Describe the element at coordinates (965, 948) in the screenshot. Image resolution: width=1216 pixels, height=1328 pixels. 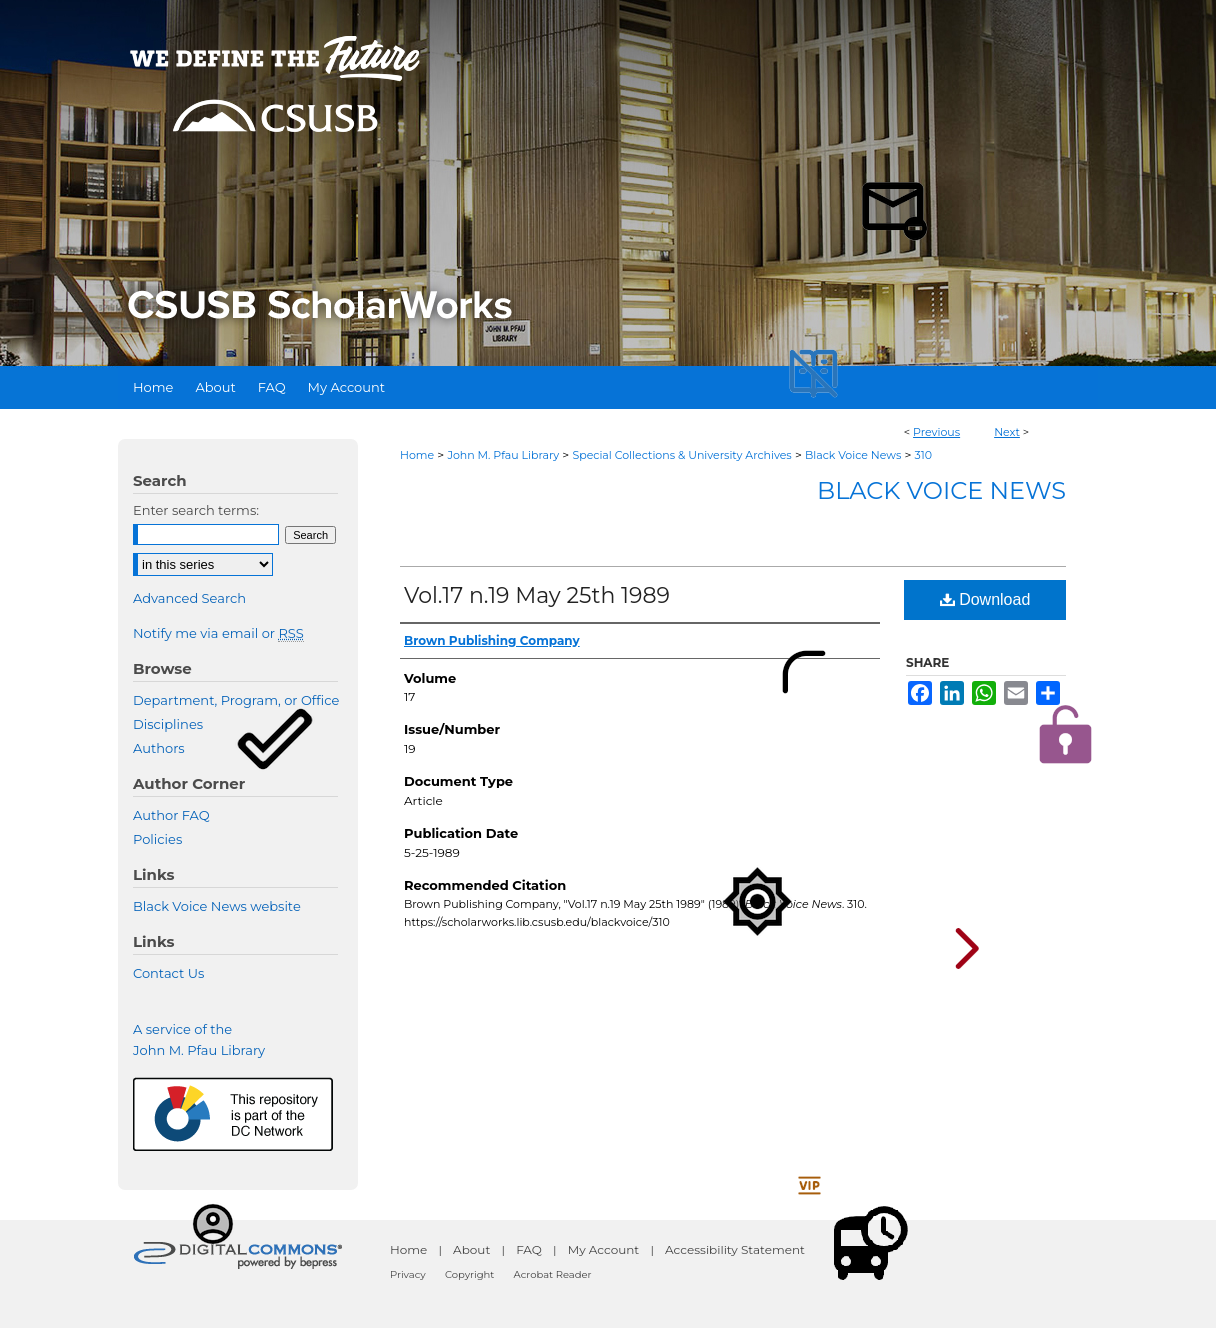
I see `navigate to the next item or screen` at that location.